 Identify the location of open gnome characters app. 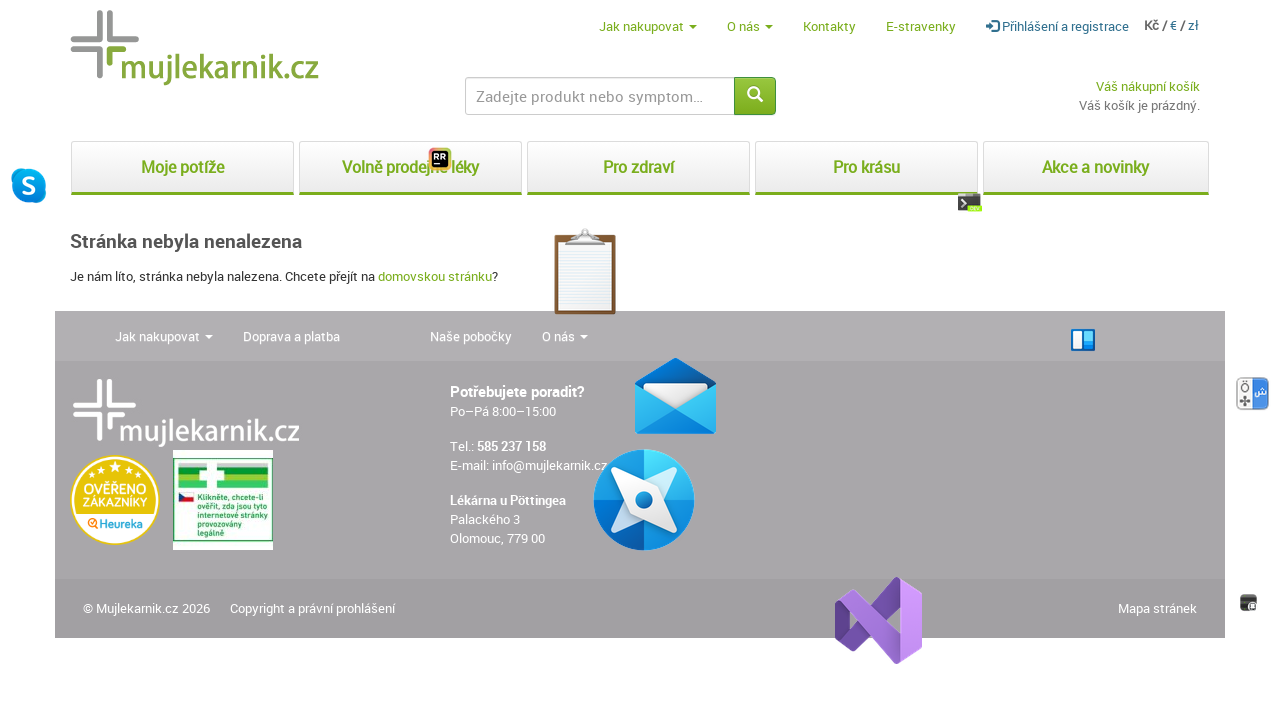
(1252, 393).